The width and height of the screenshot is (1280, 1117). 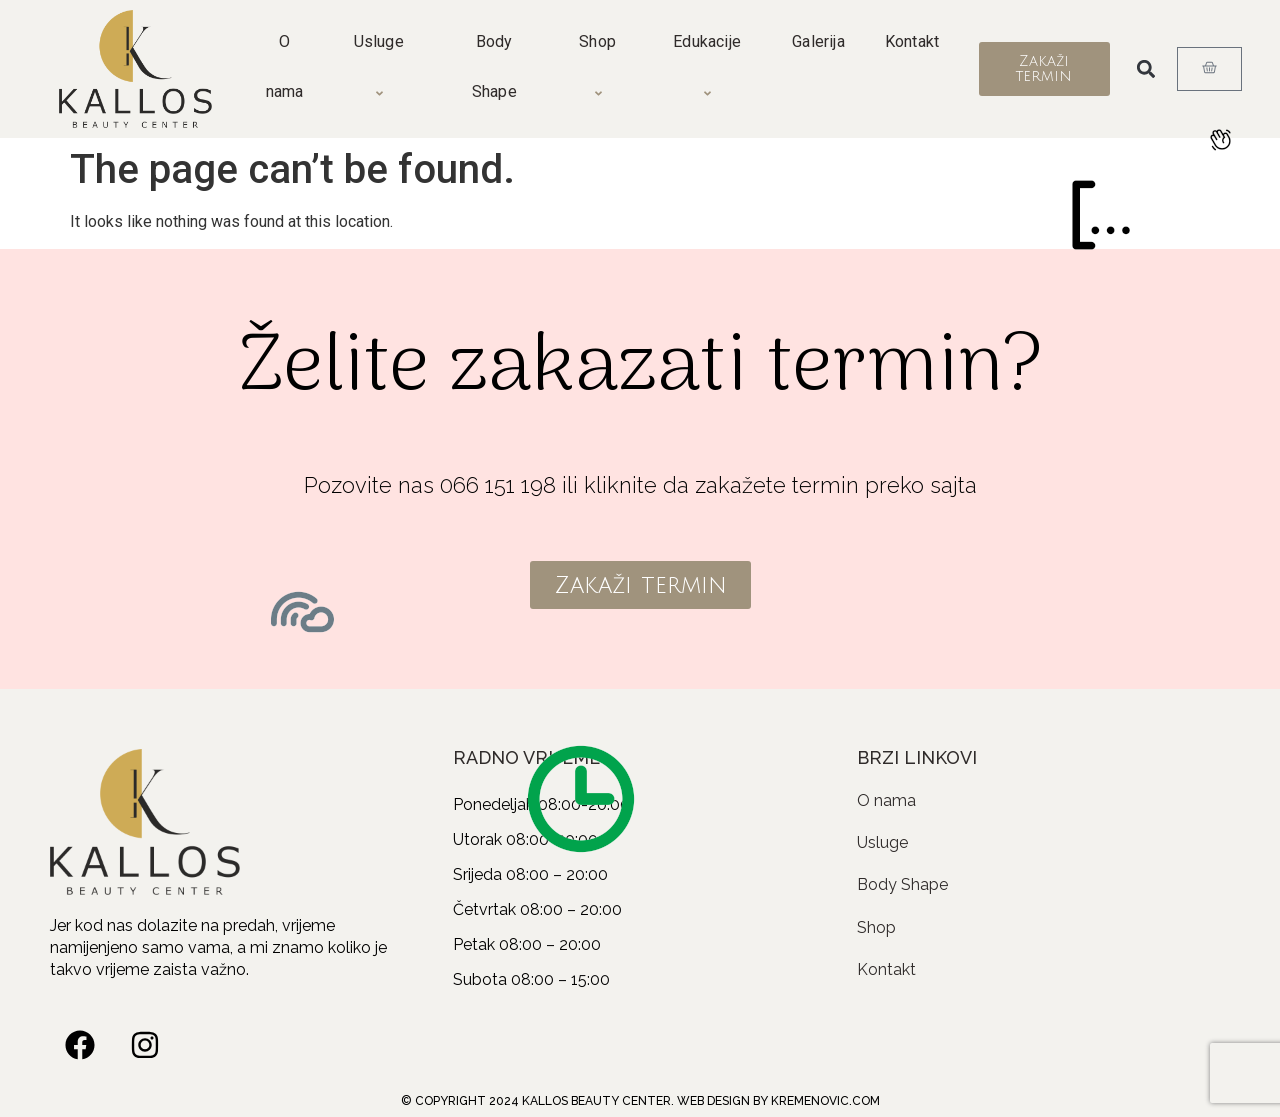 I want to click on send a greeting or say hello, so click(x=1220, y=139).